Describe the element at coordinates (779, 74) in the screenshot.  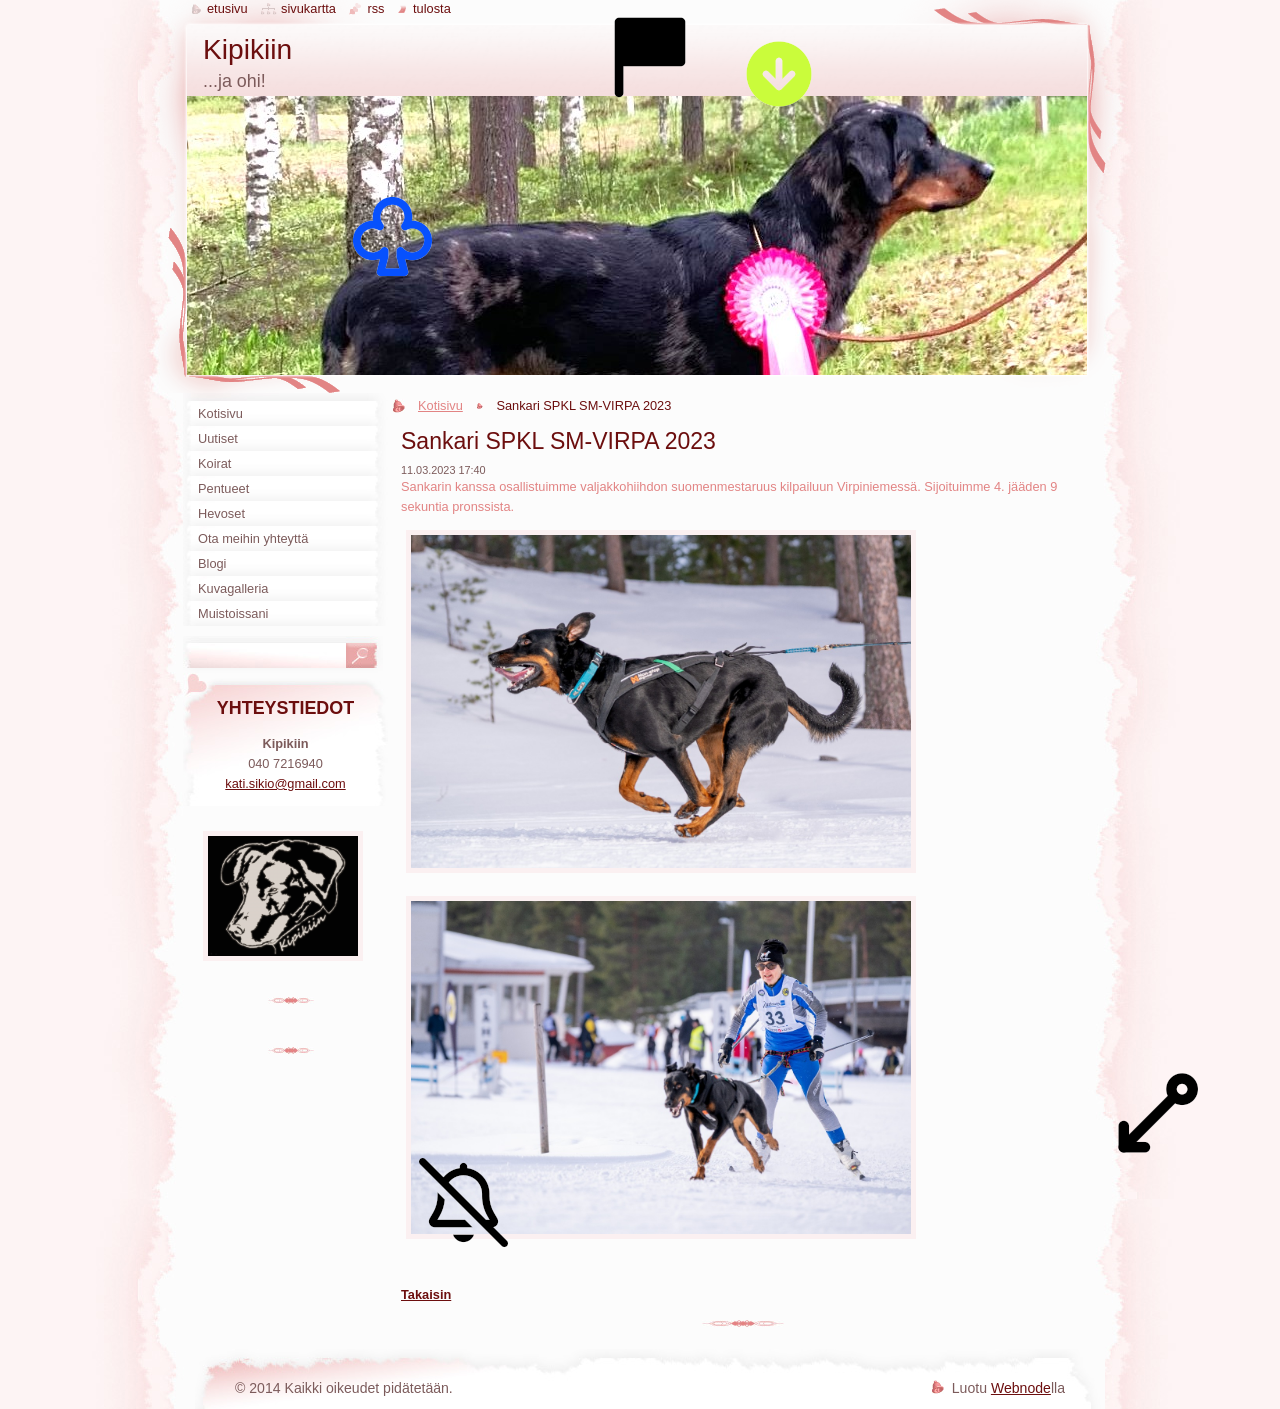
I see `download file or content` at that location.